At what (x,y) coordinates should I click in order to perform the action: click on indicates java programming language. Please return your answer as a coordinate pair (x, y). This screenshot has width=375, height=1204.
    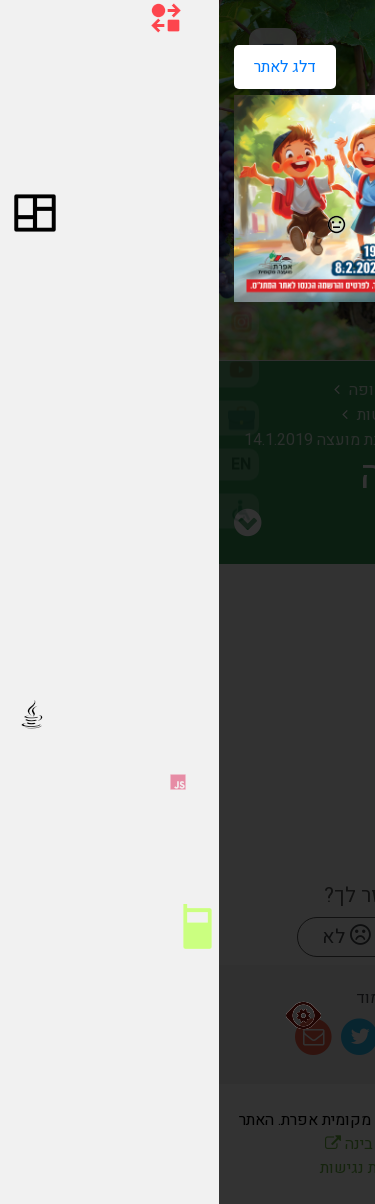
    Looking at the image, I should click on (32, 715).